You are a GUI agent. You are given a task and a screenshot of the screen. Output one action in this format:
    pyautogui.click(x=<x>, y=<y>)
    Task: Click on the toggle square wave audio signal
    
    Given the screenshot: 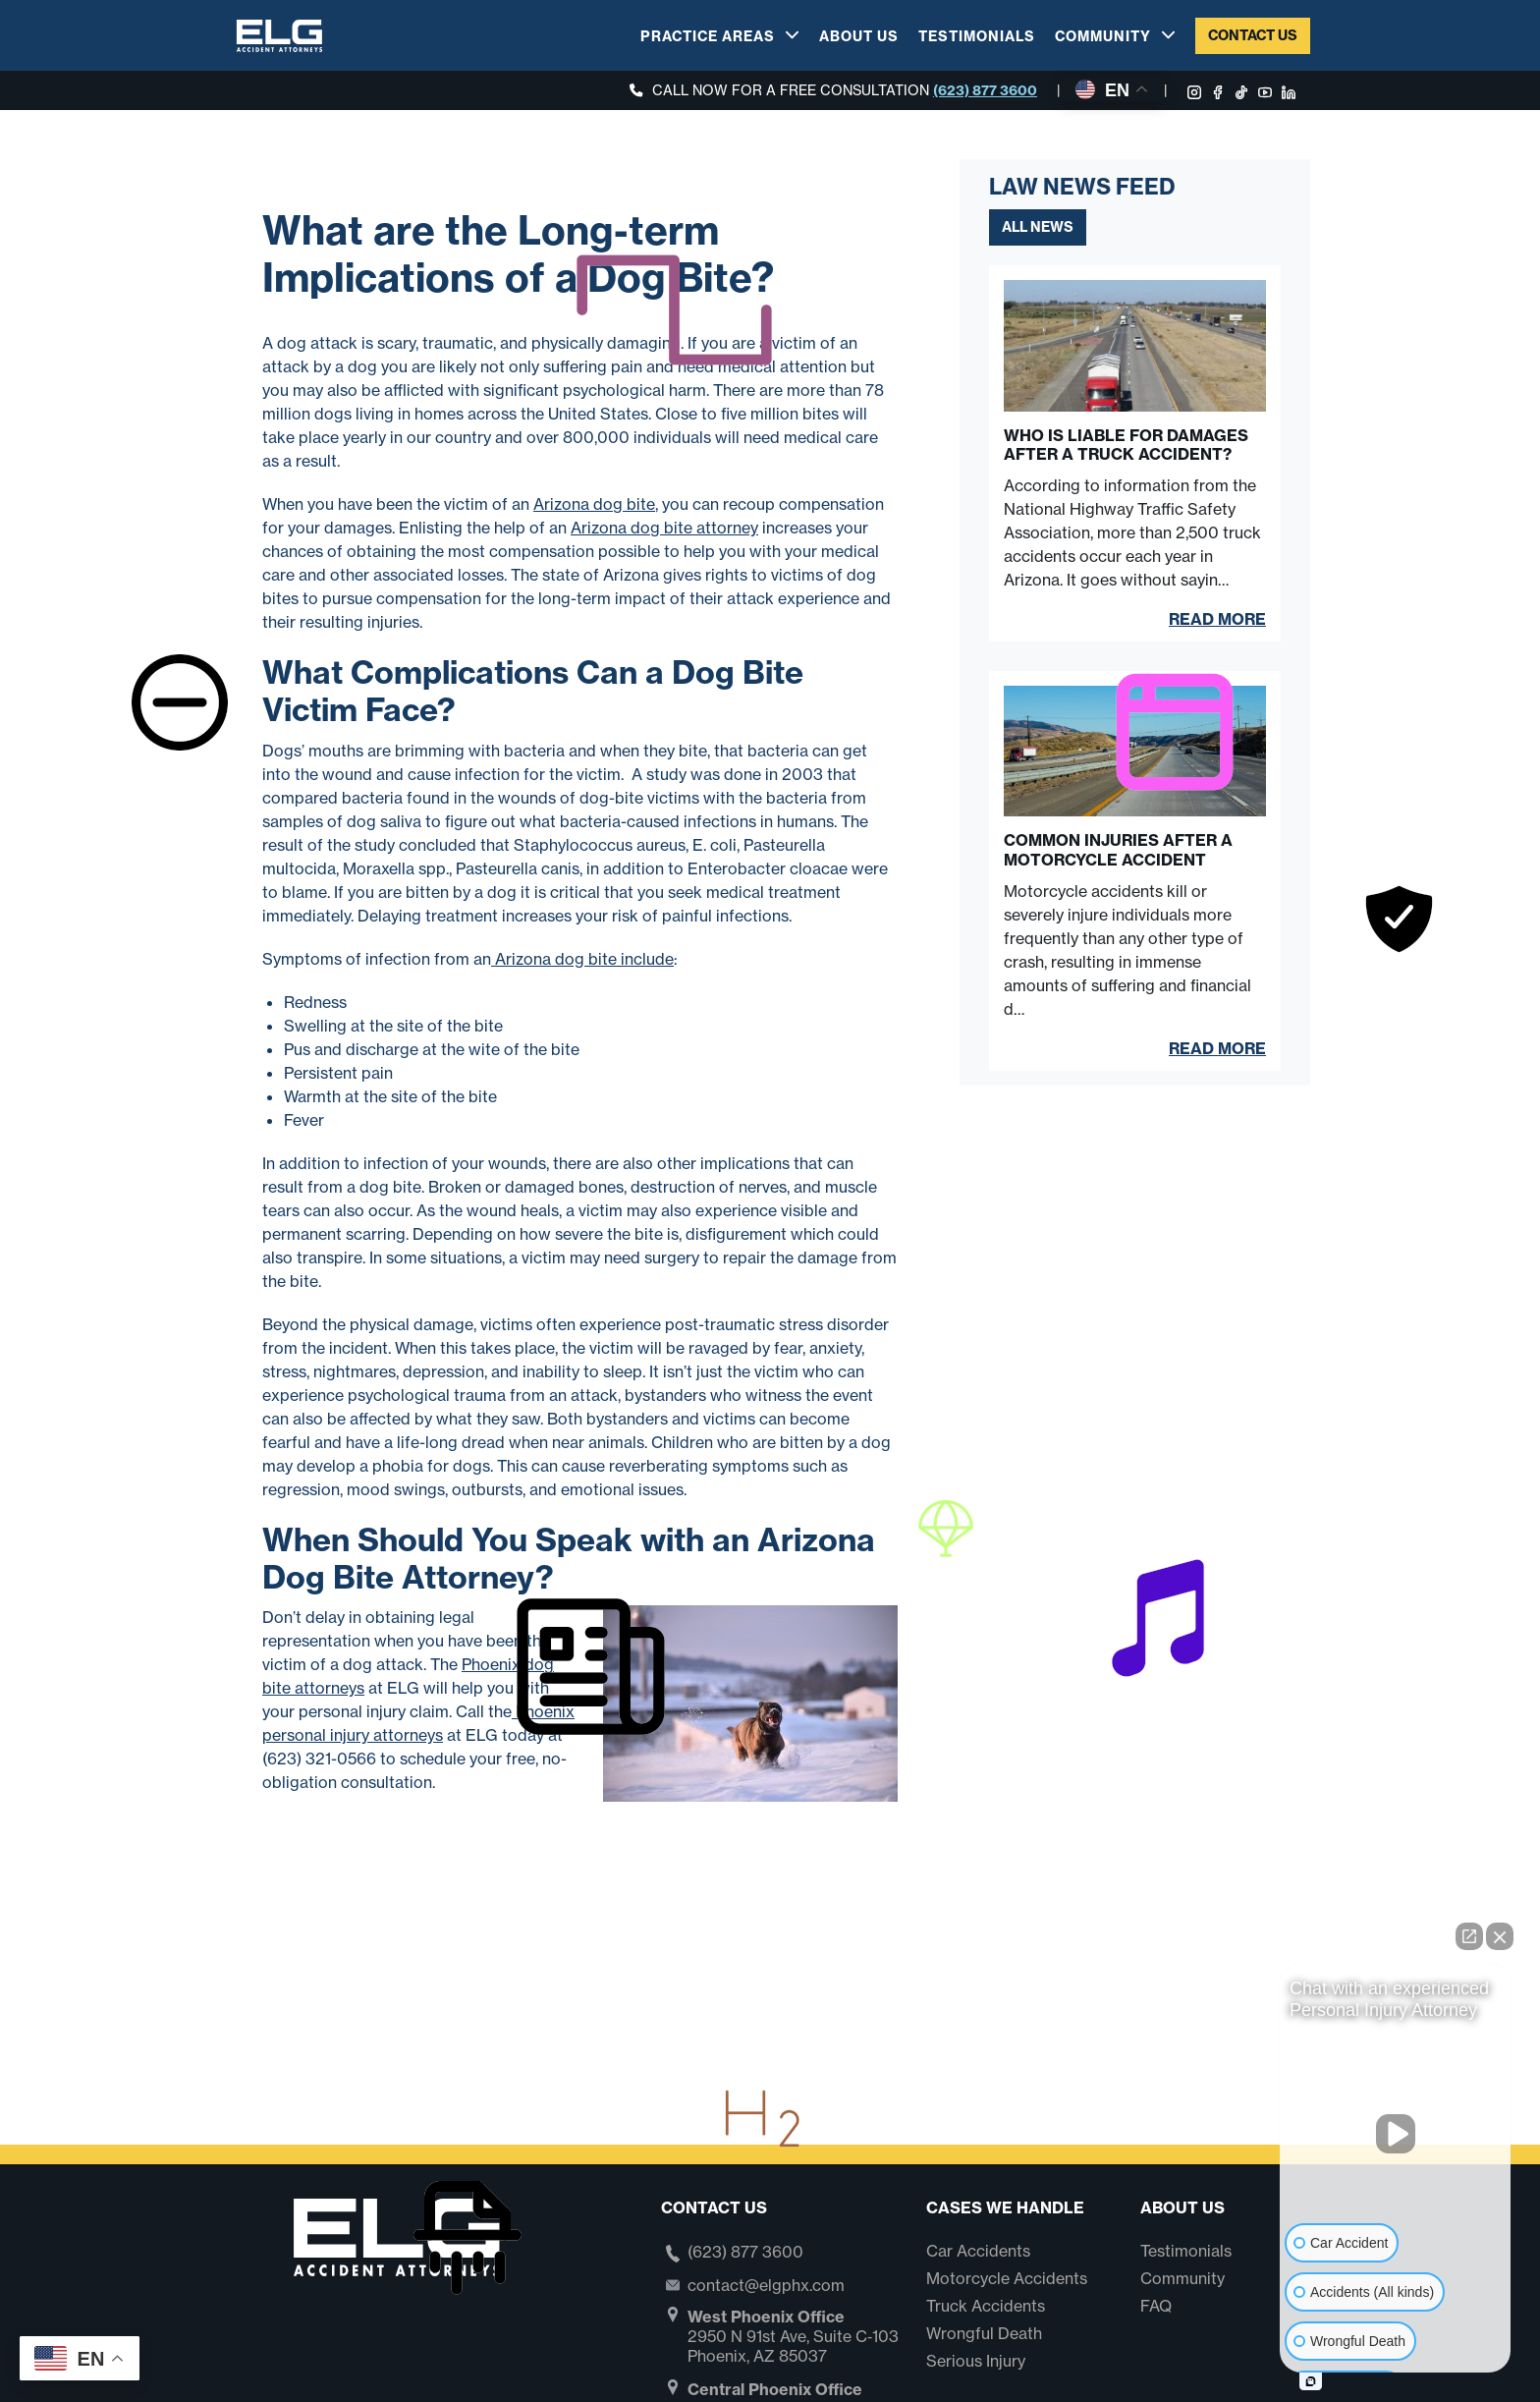 What is the action you would take?
    pyautogui.click(x=674, y=309)
    